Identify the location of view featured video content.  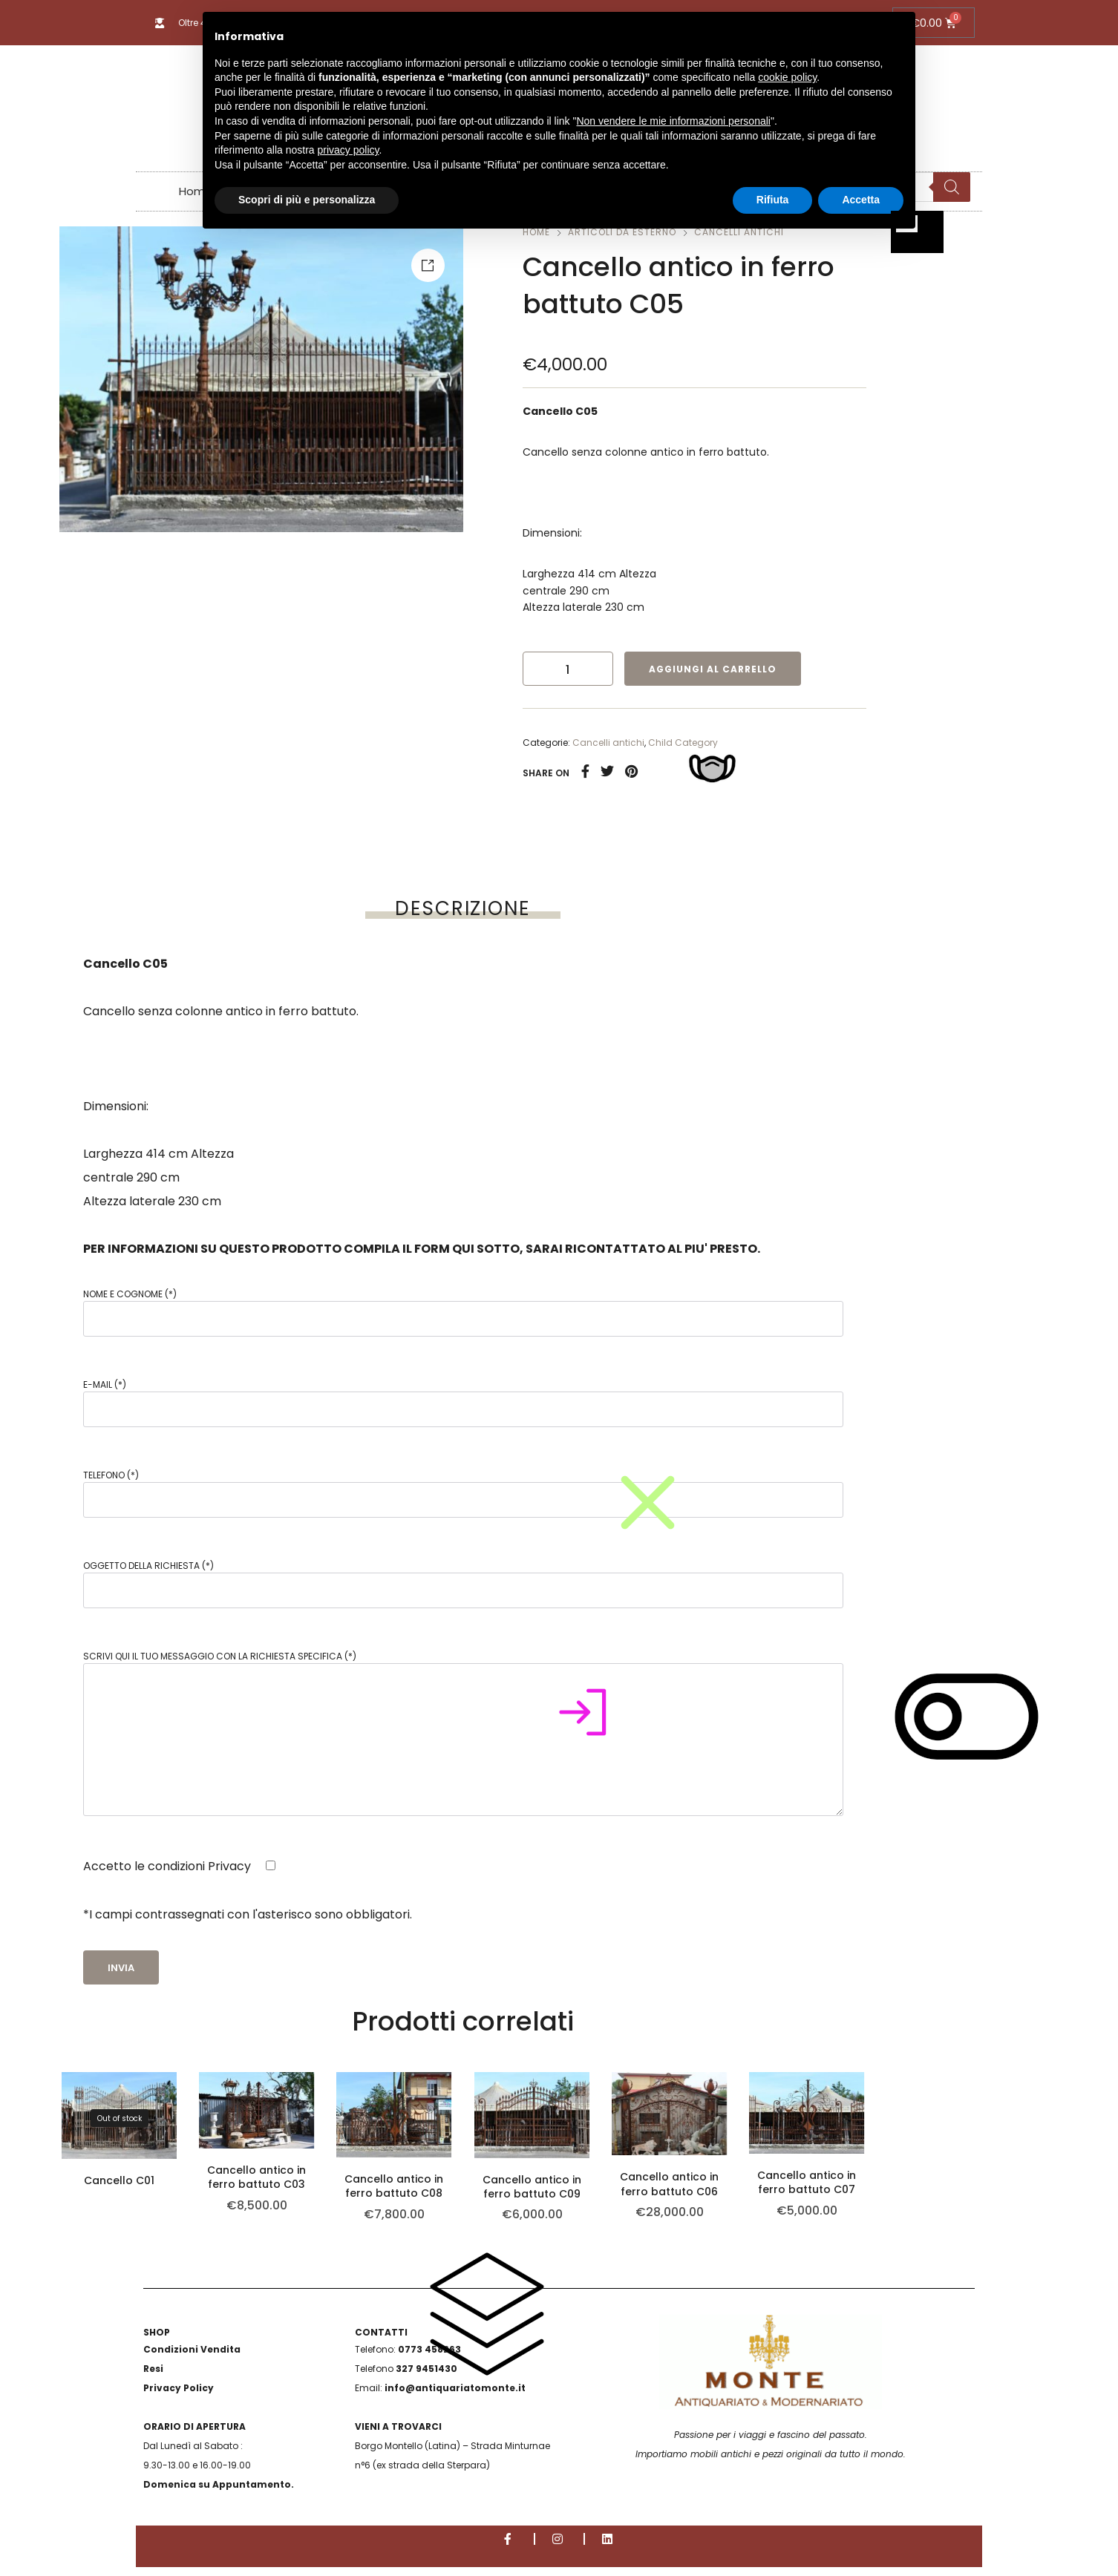
(917, 232).